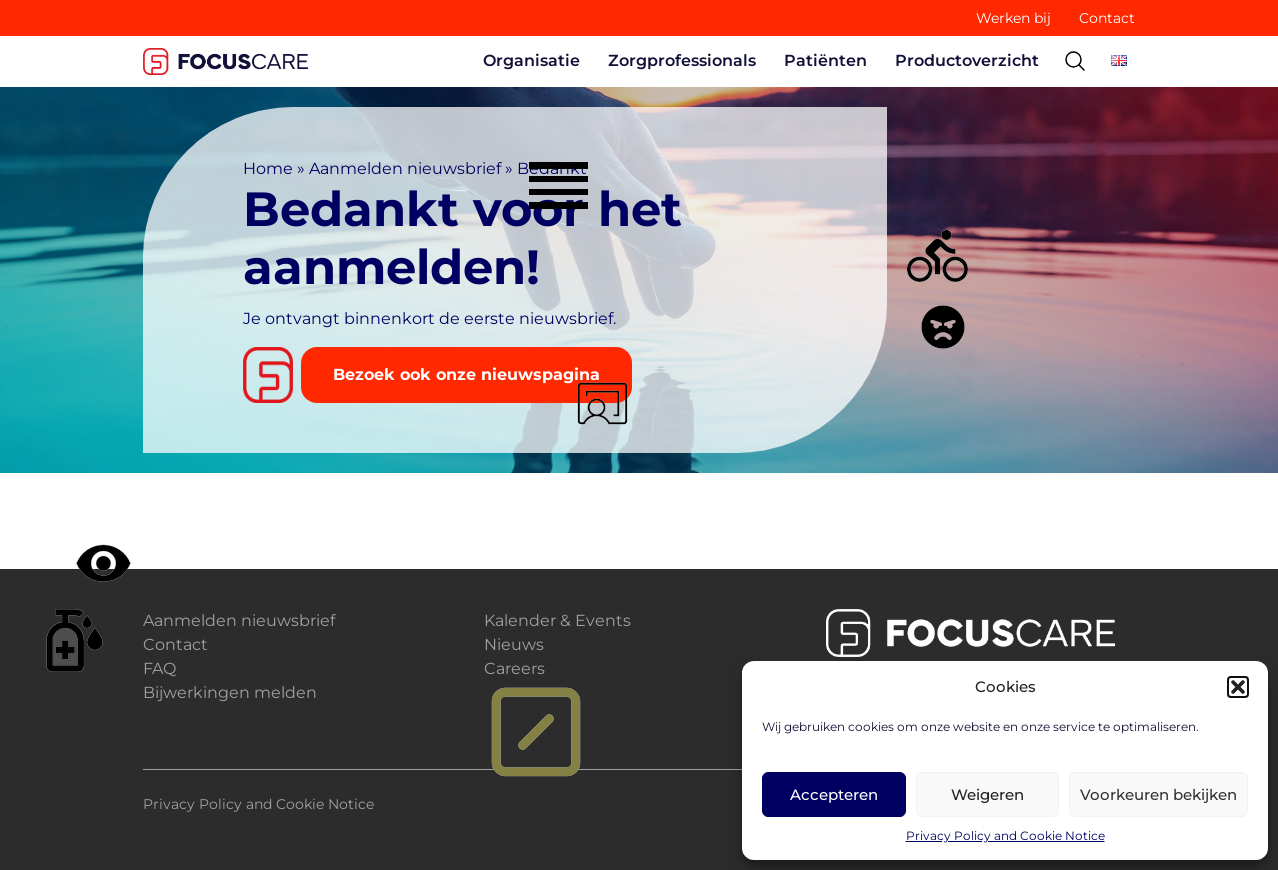  Describe the element at coordinates (536, 732) in the screenshot. I see `indicates a disabled or unavailable feature` at that location.